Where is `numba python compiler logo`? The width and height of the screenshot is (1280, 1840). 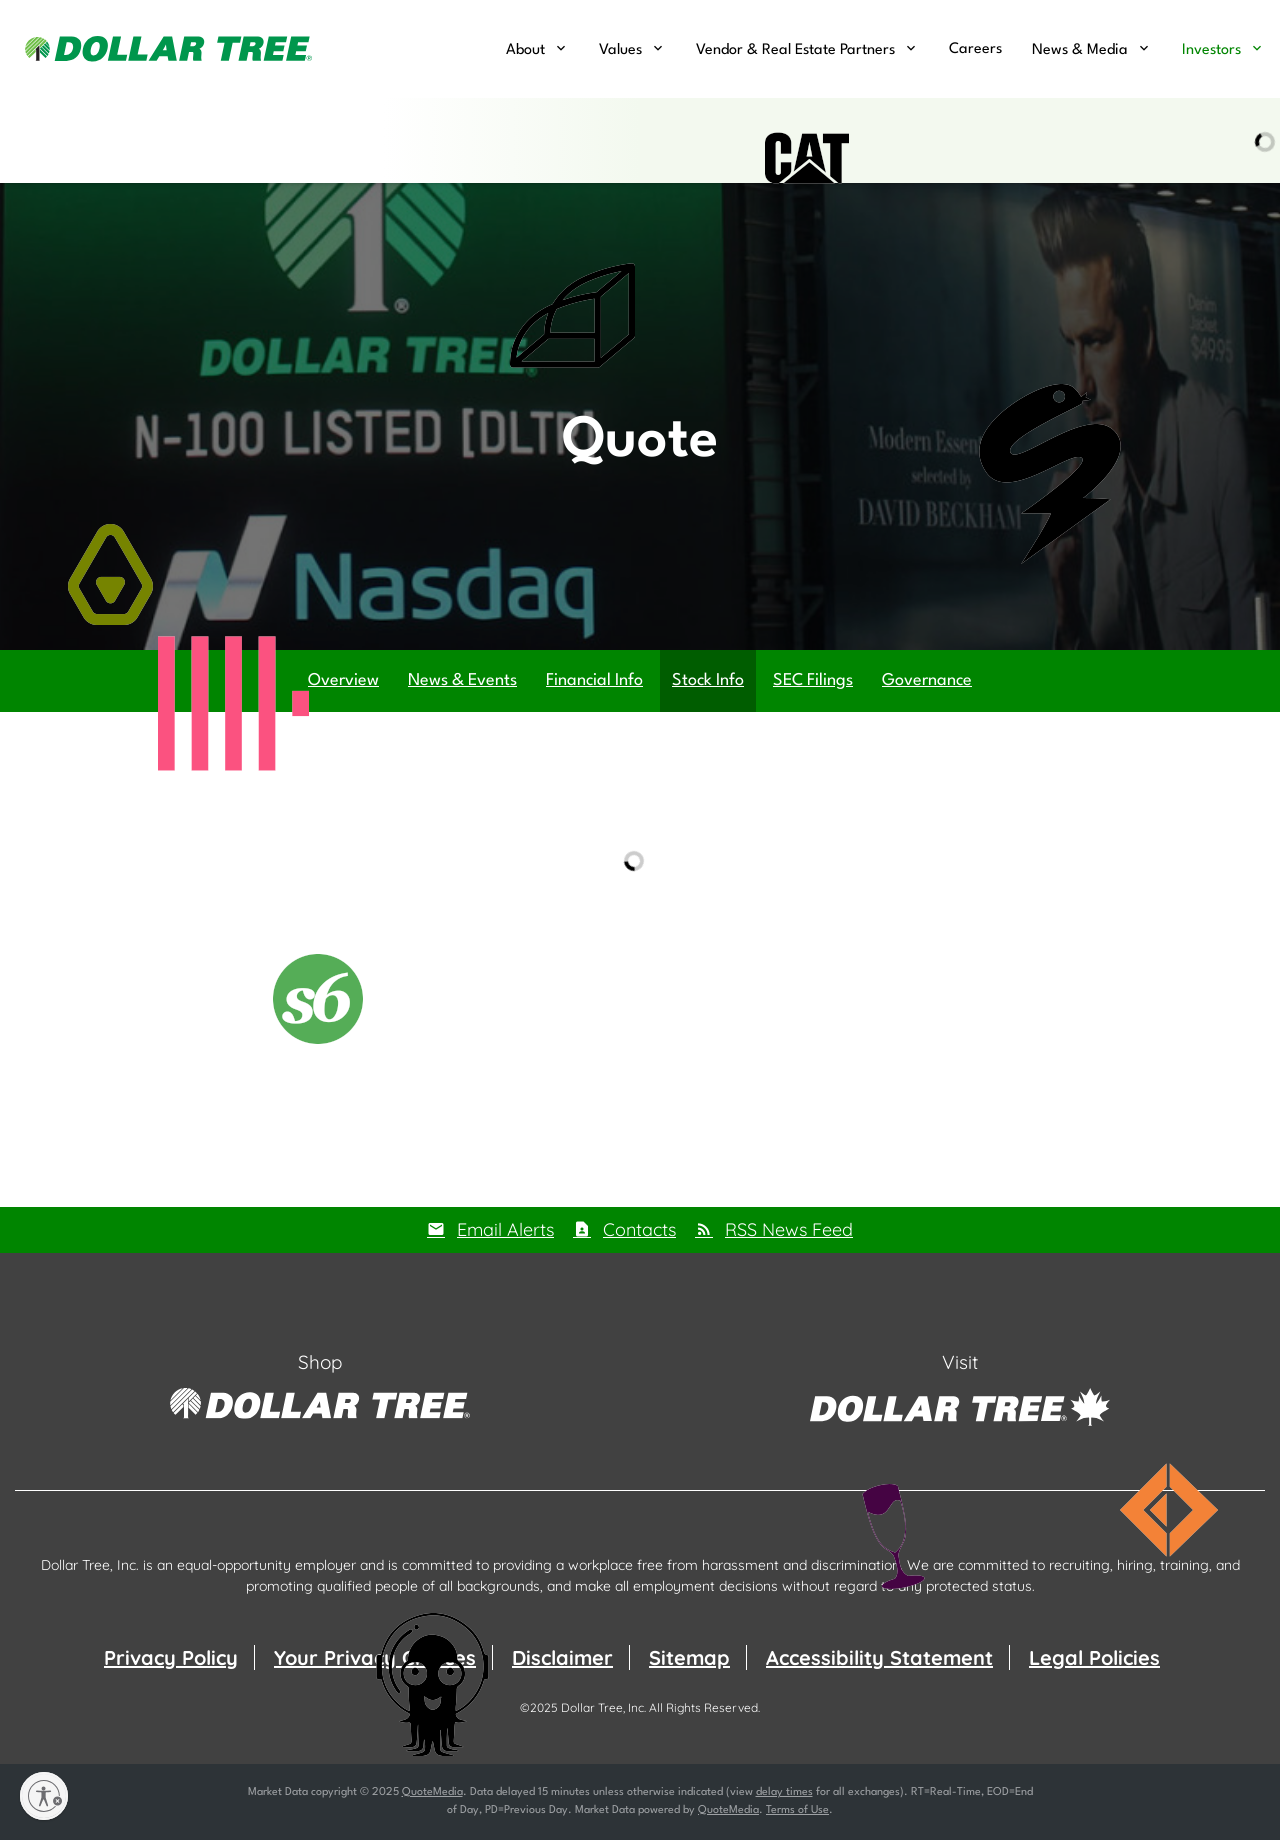
numba python compiler logo is located at coordinates (1050, 474).